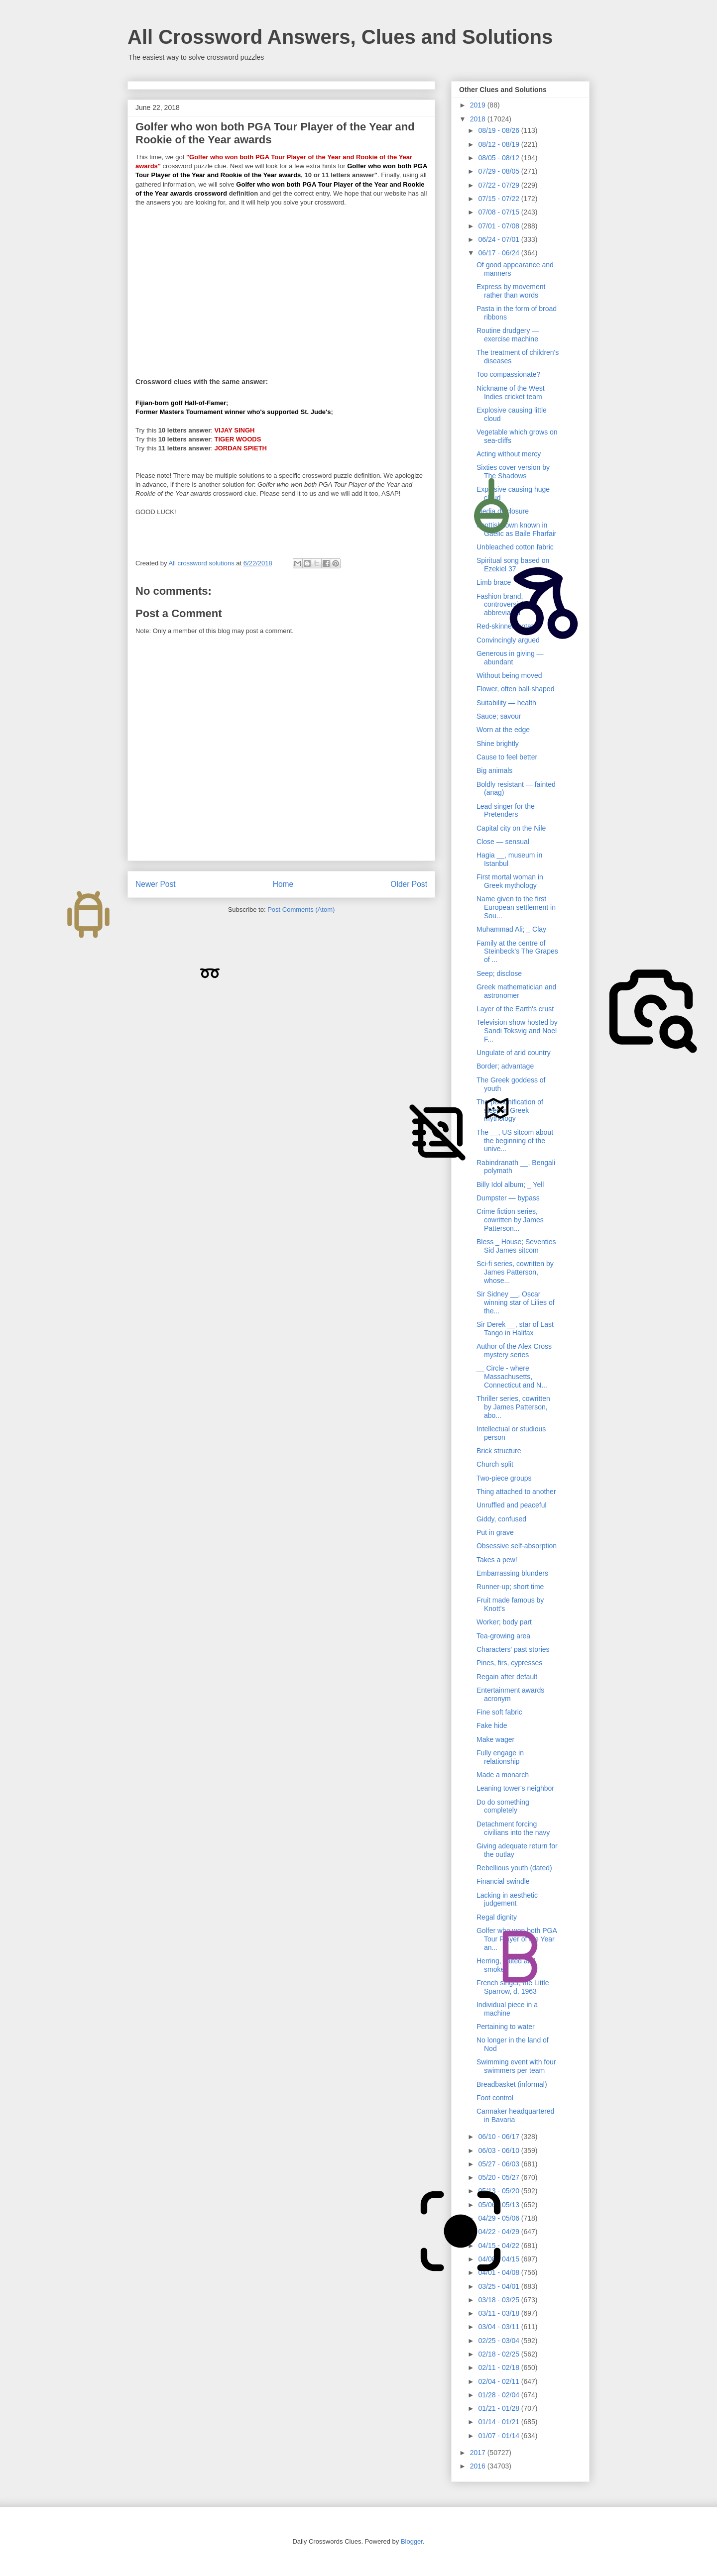 Image resolution: width=717 pixels, height=2576 pixels. What do you see at coordinates (437, 1132) in the screenshot?
I see `contacts unavailable or disabled` at bounding box center [437, 1132].